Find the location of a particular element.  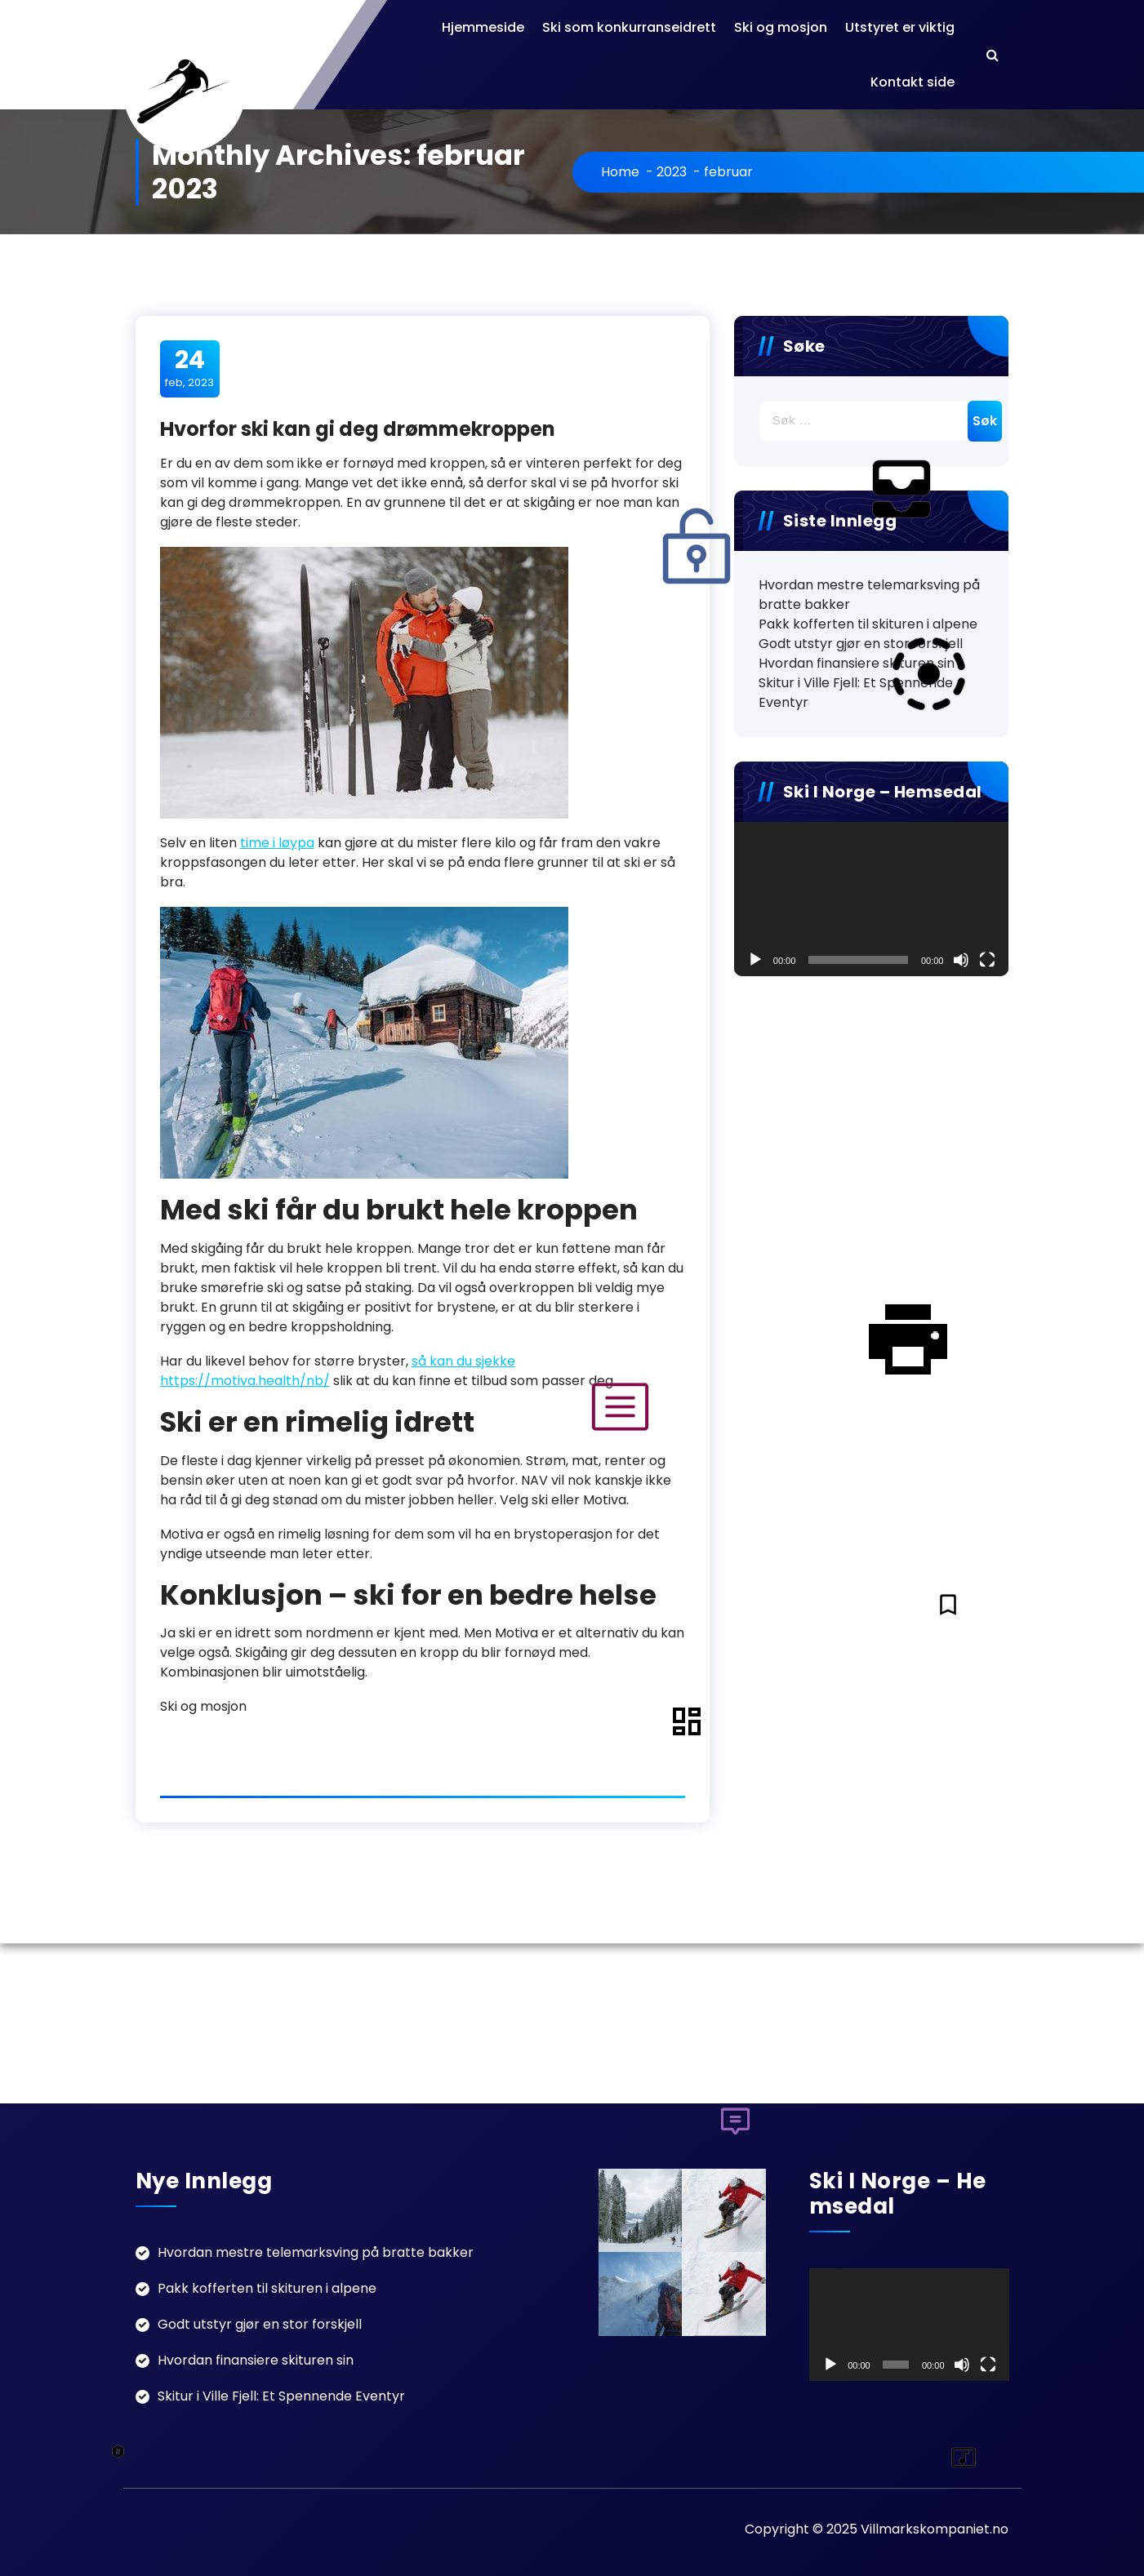

view article or document is located at coordinates (620, 1406).